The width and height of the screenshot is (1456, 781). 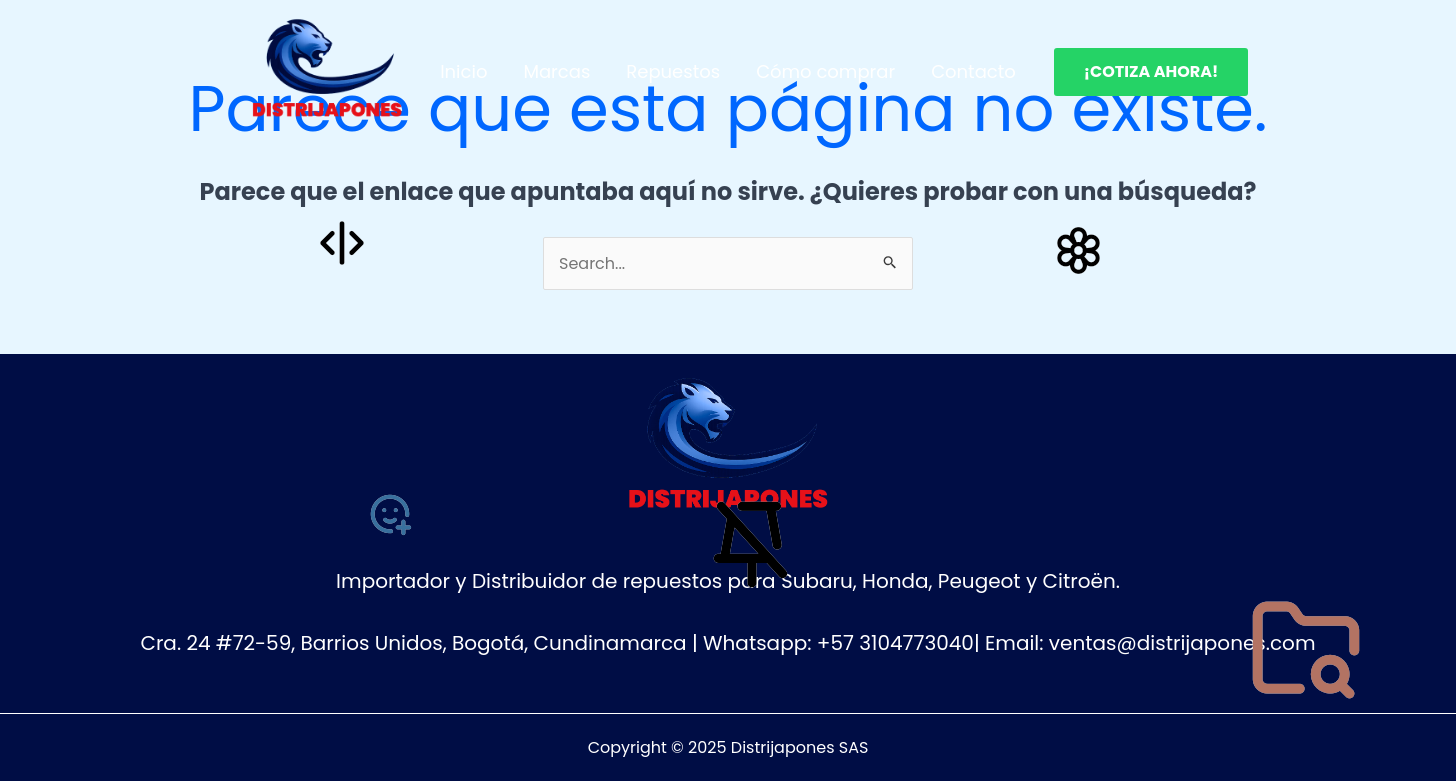 I want to click on unpin an item from your saved collection, so click(x=752, y=540).